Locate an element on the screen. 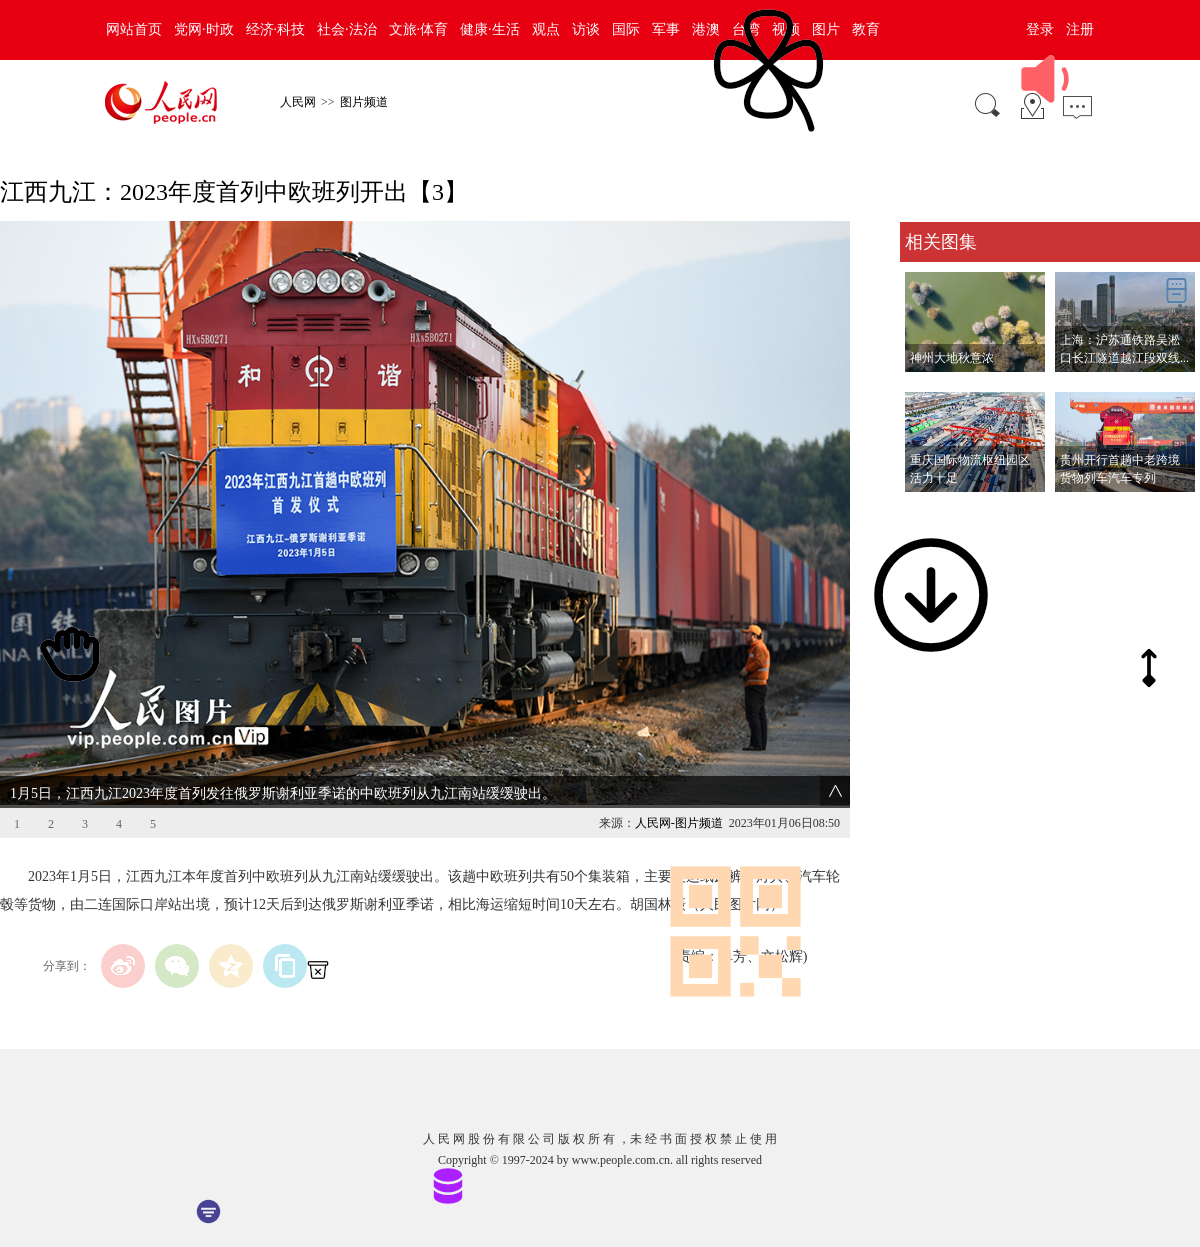  move item to top priority is located at coordinates (1149, 668).